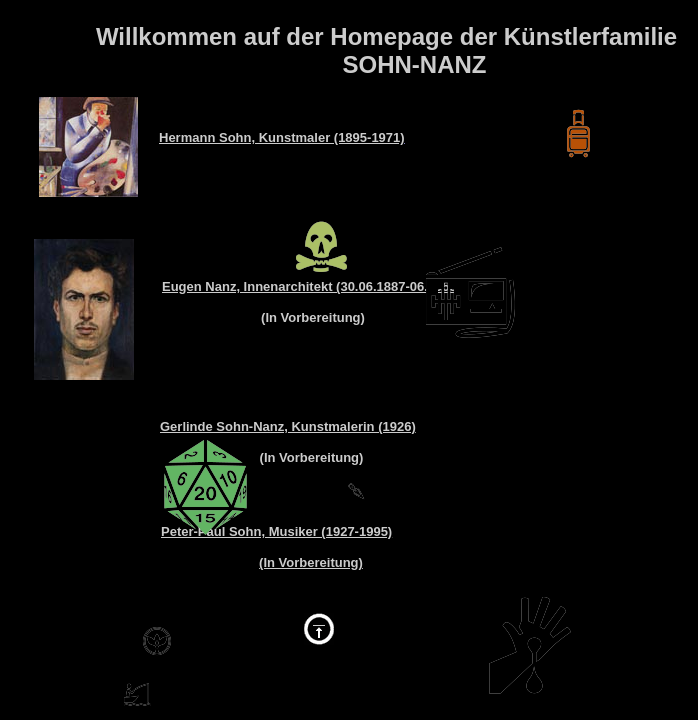  I want to click on indicates a stigmata or sacred wound status effect, so click(539, 645).